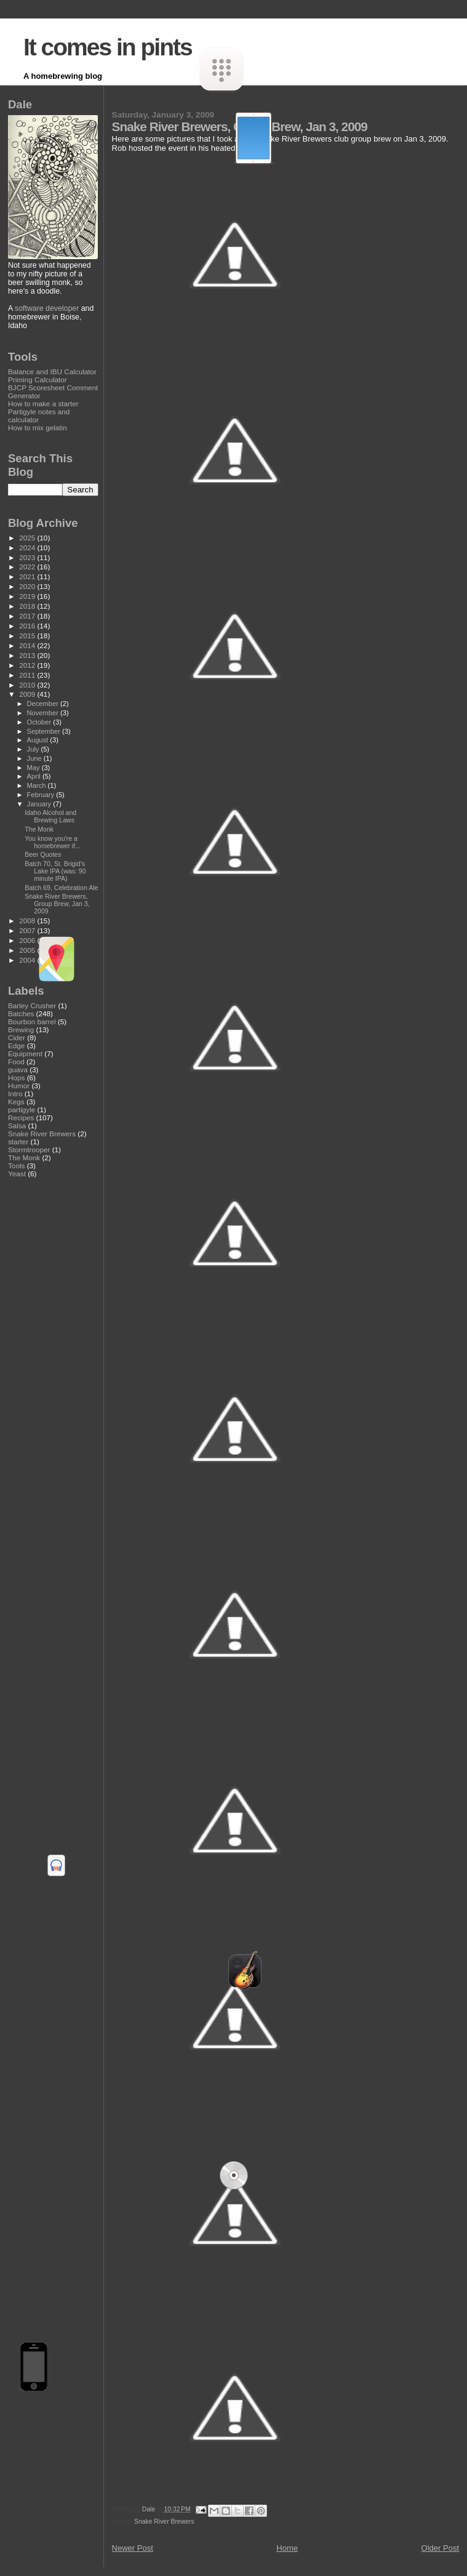 The image size is (467, 2576). I want to click on open GarageBand music creation app, so click(245, 1971).